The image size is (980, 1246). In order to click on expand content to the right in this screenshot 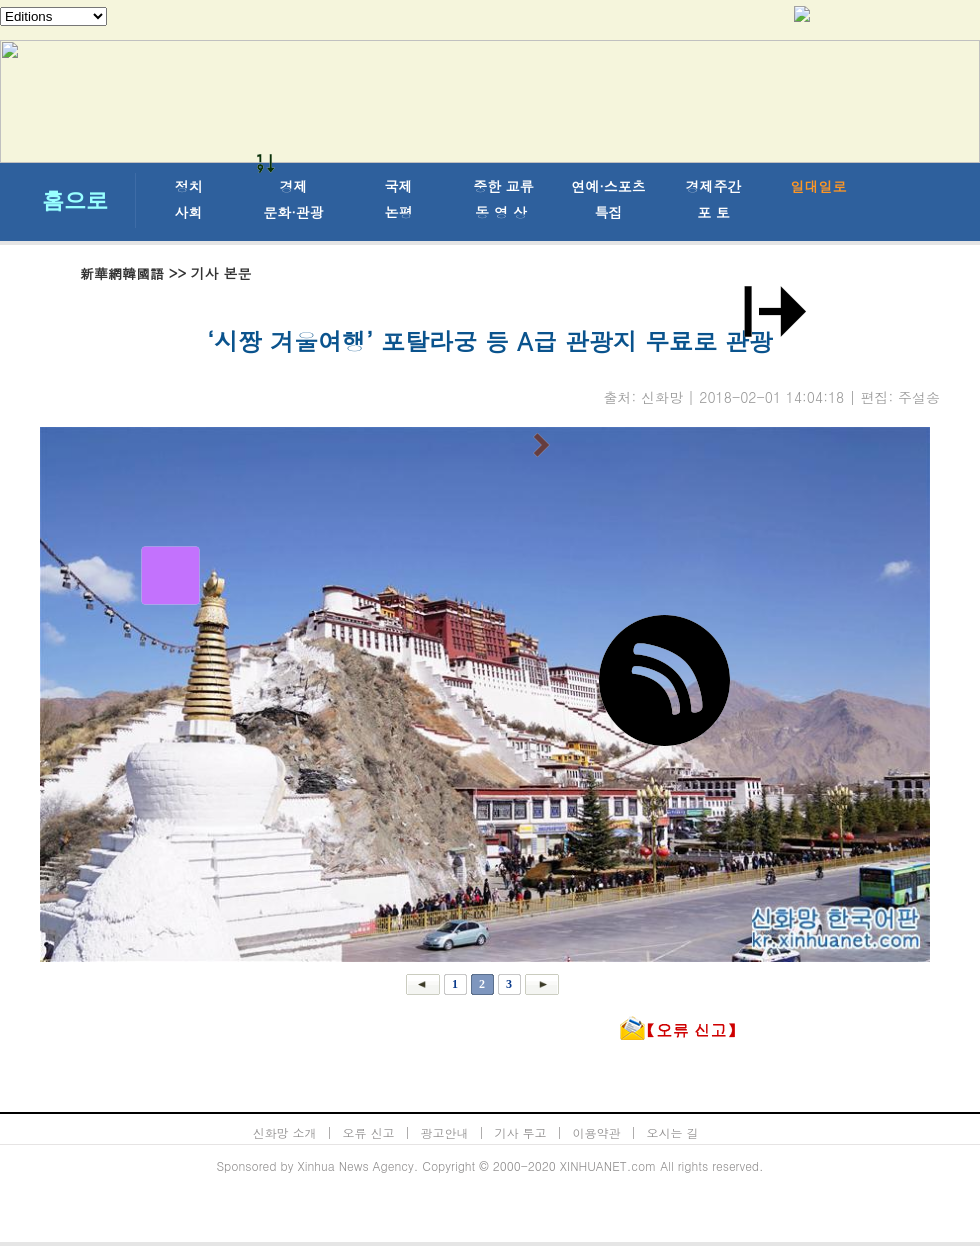, I will do `click(773, 311)`.